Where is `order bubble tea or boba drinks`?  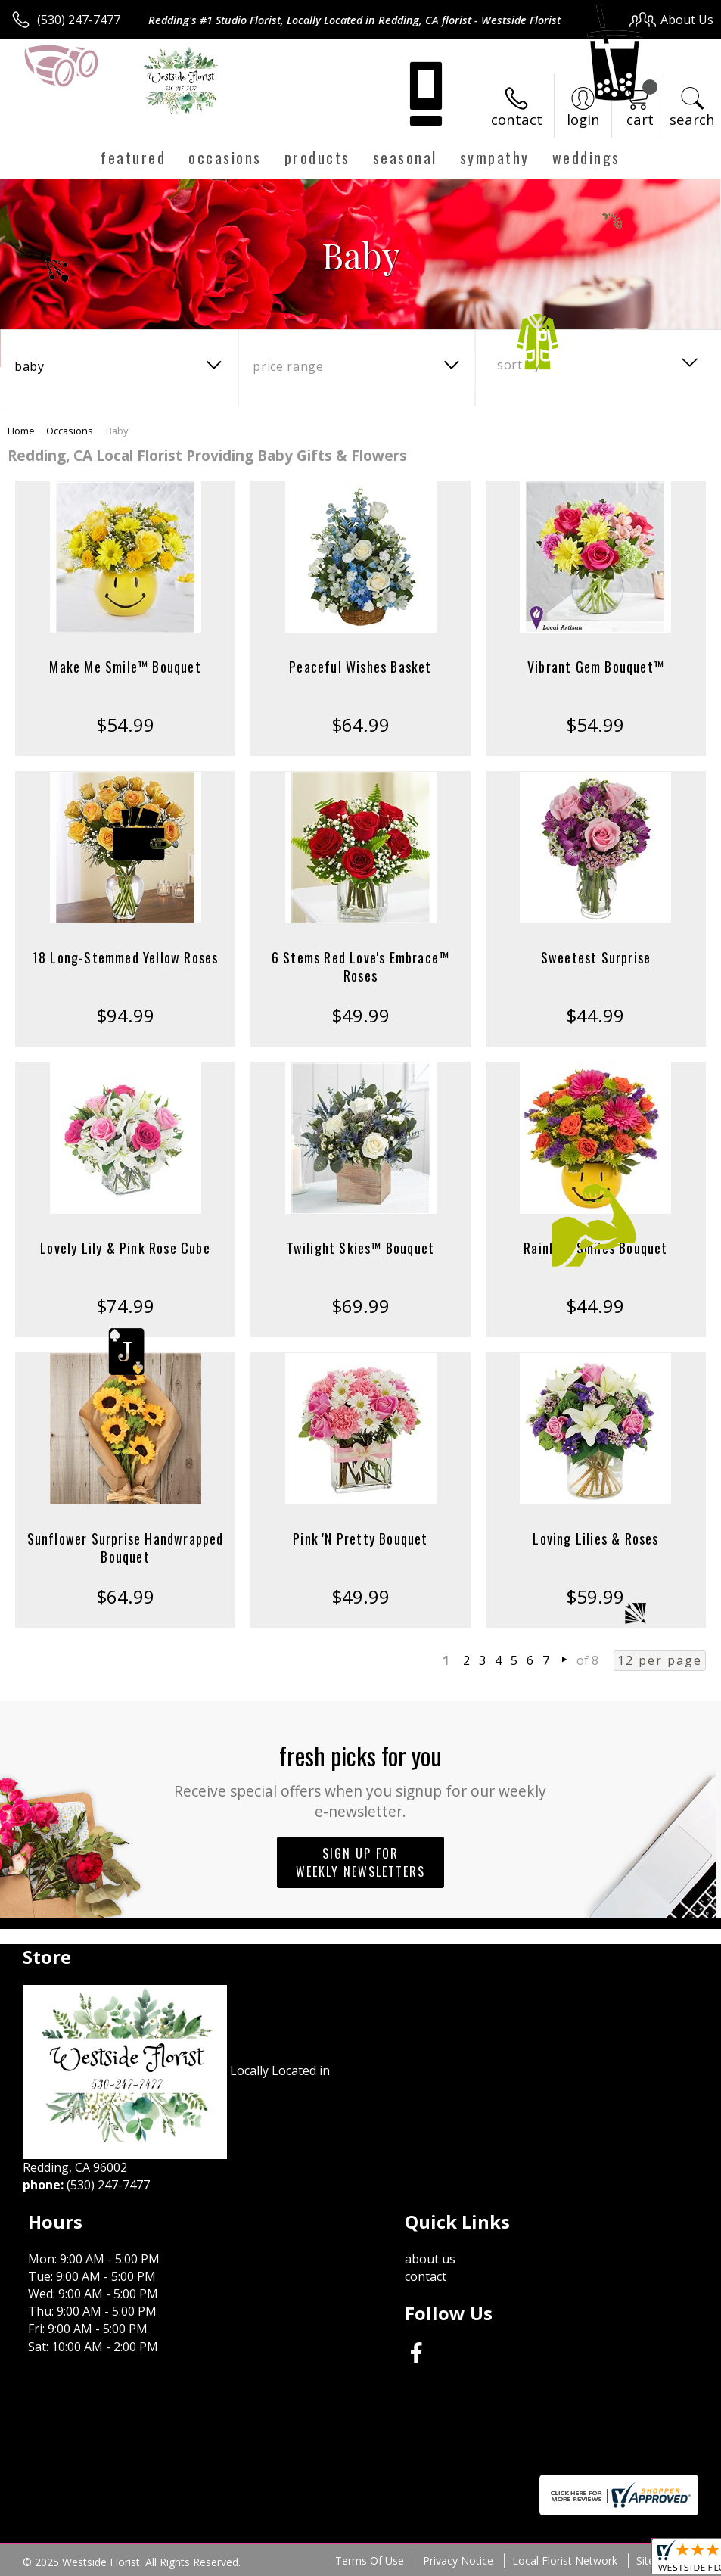 order bubble tea or boba drinks is located at coordinates (614, 52).